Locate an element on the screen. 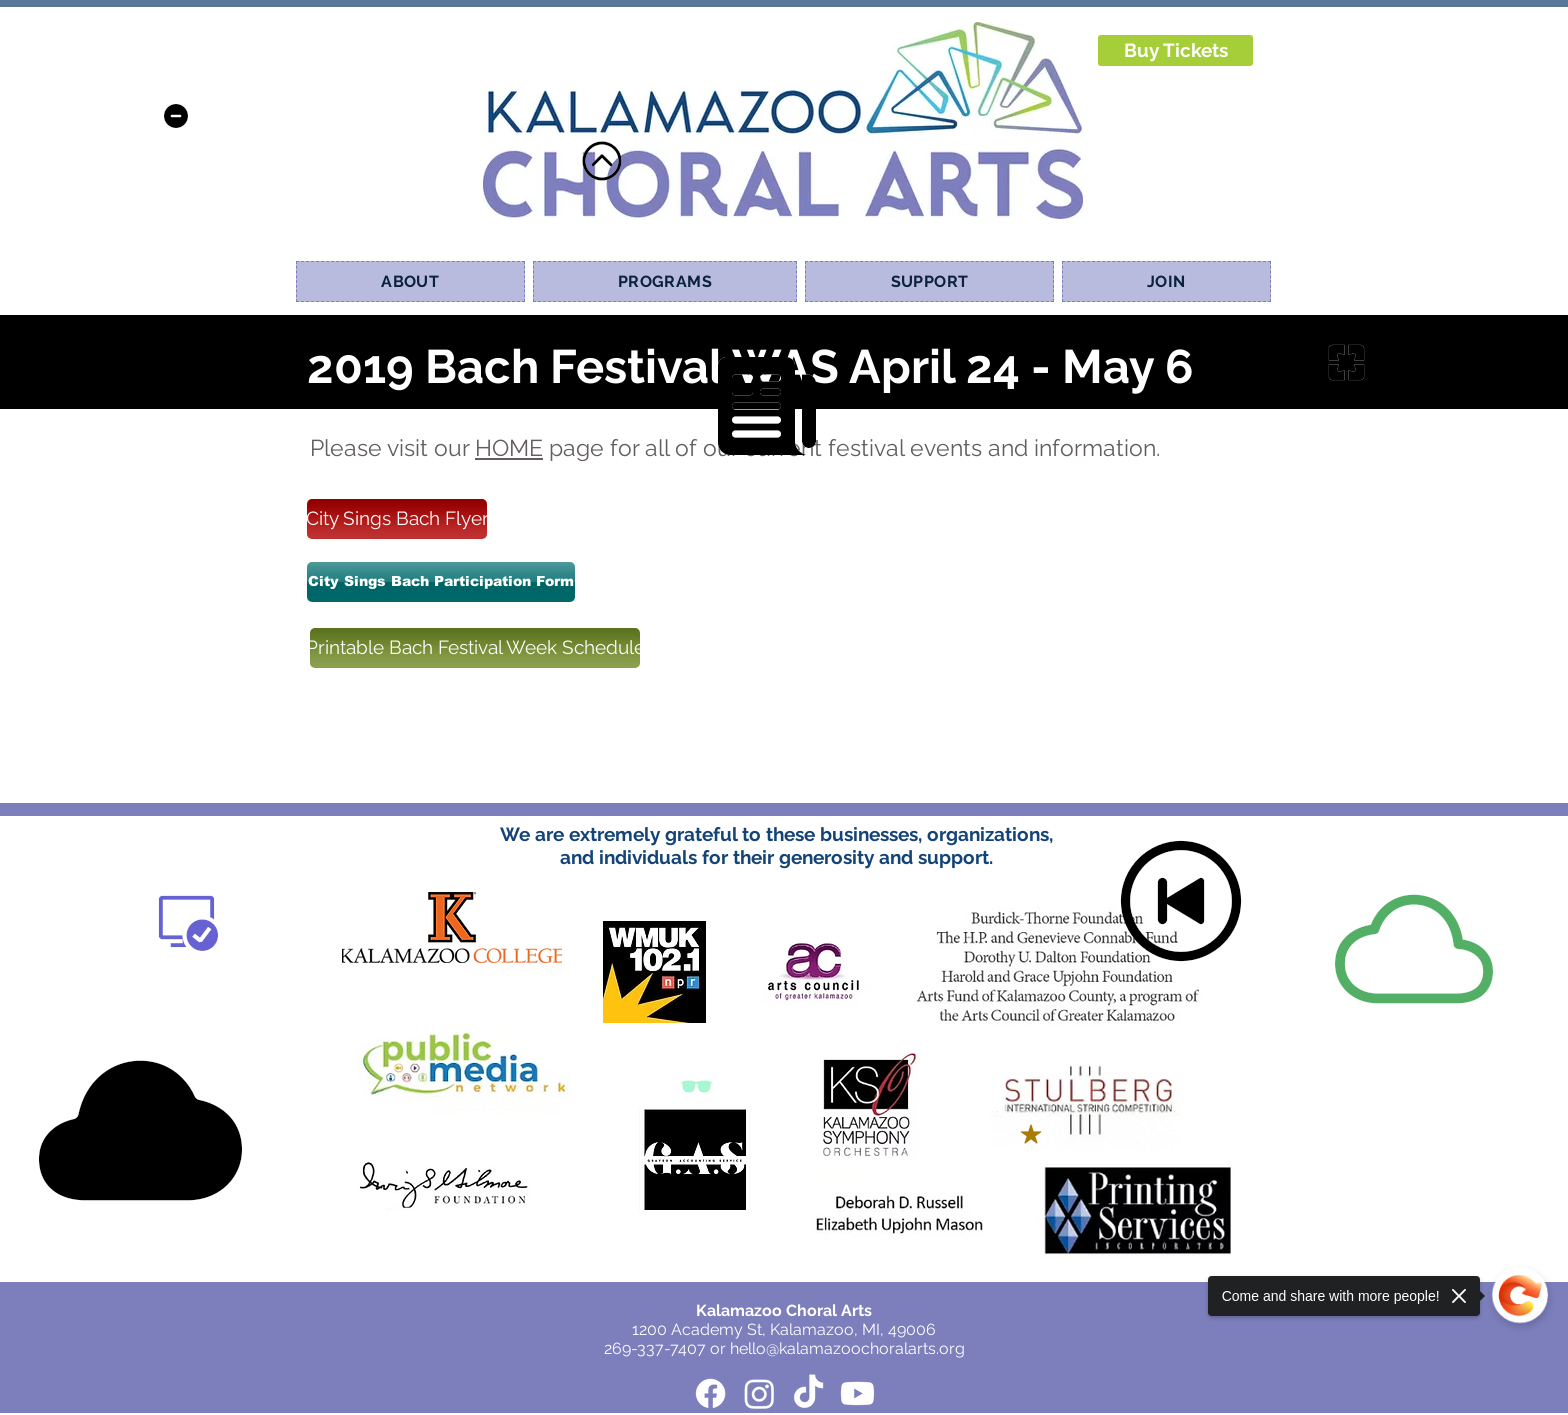 The image size is (1568, 1415). access pages or documents is located at coordinates (1346, 362).